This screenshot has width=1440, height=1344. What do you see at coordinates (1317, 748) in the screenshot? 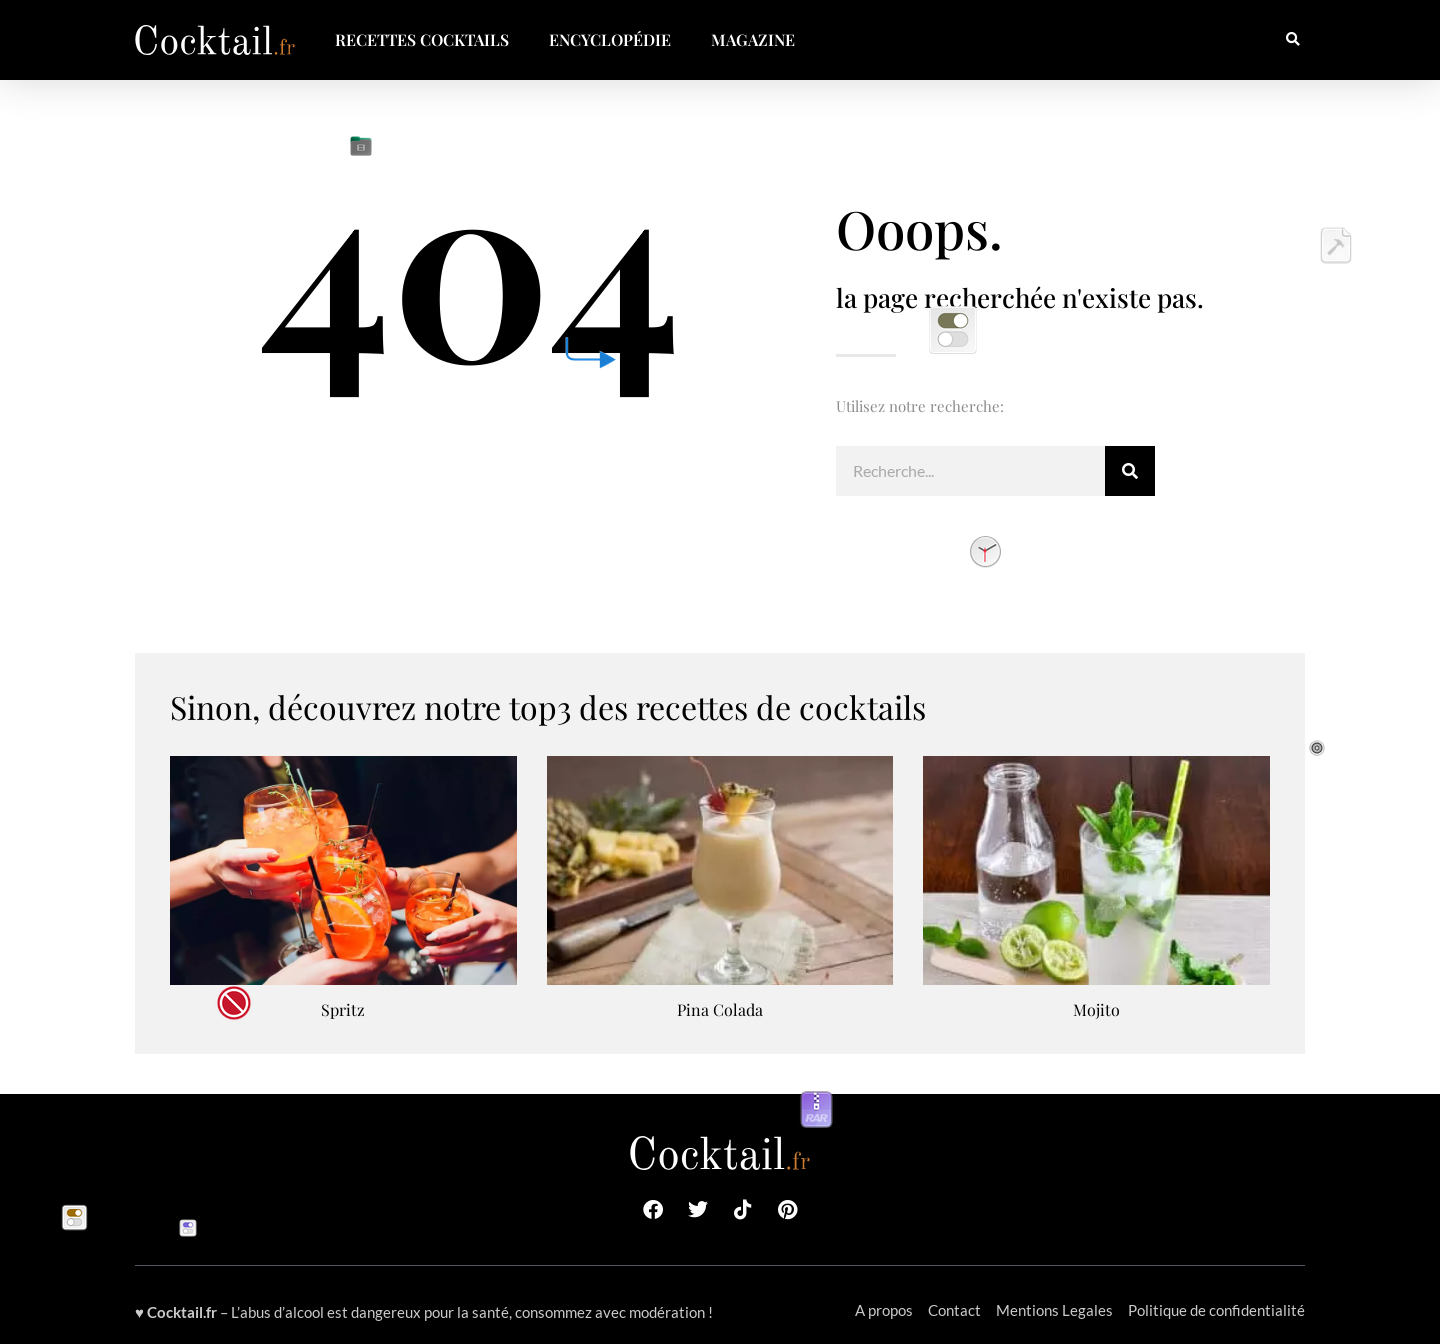
I see `open settings or preferences` at bounding box center [1317, 748].